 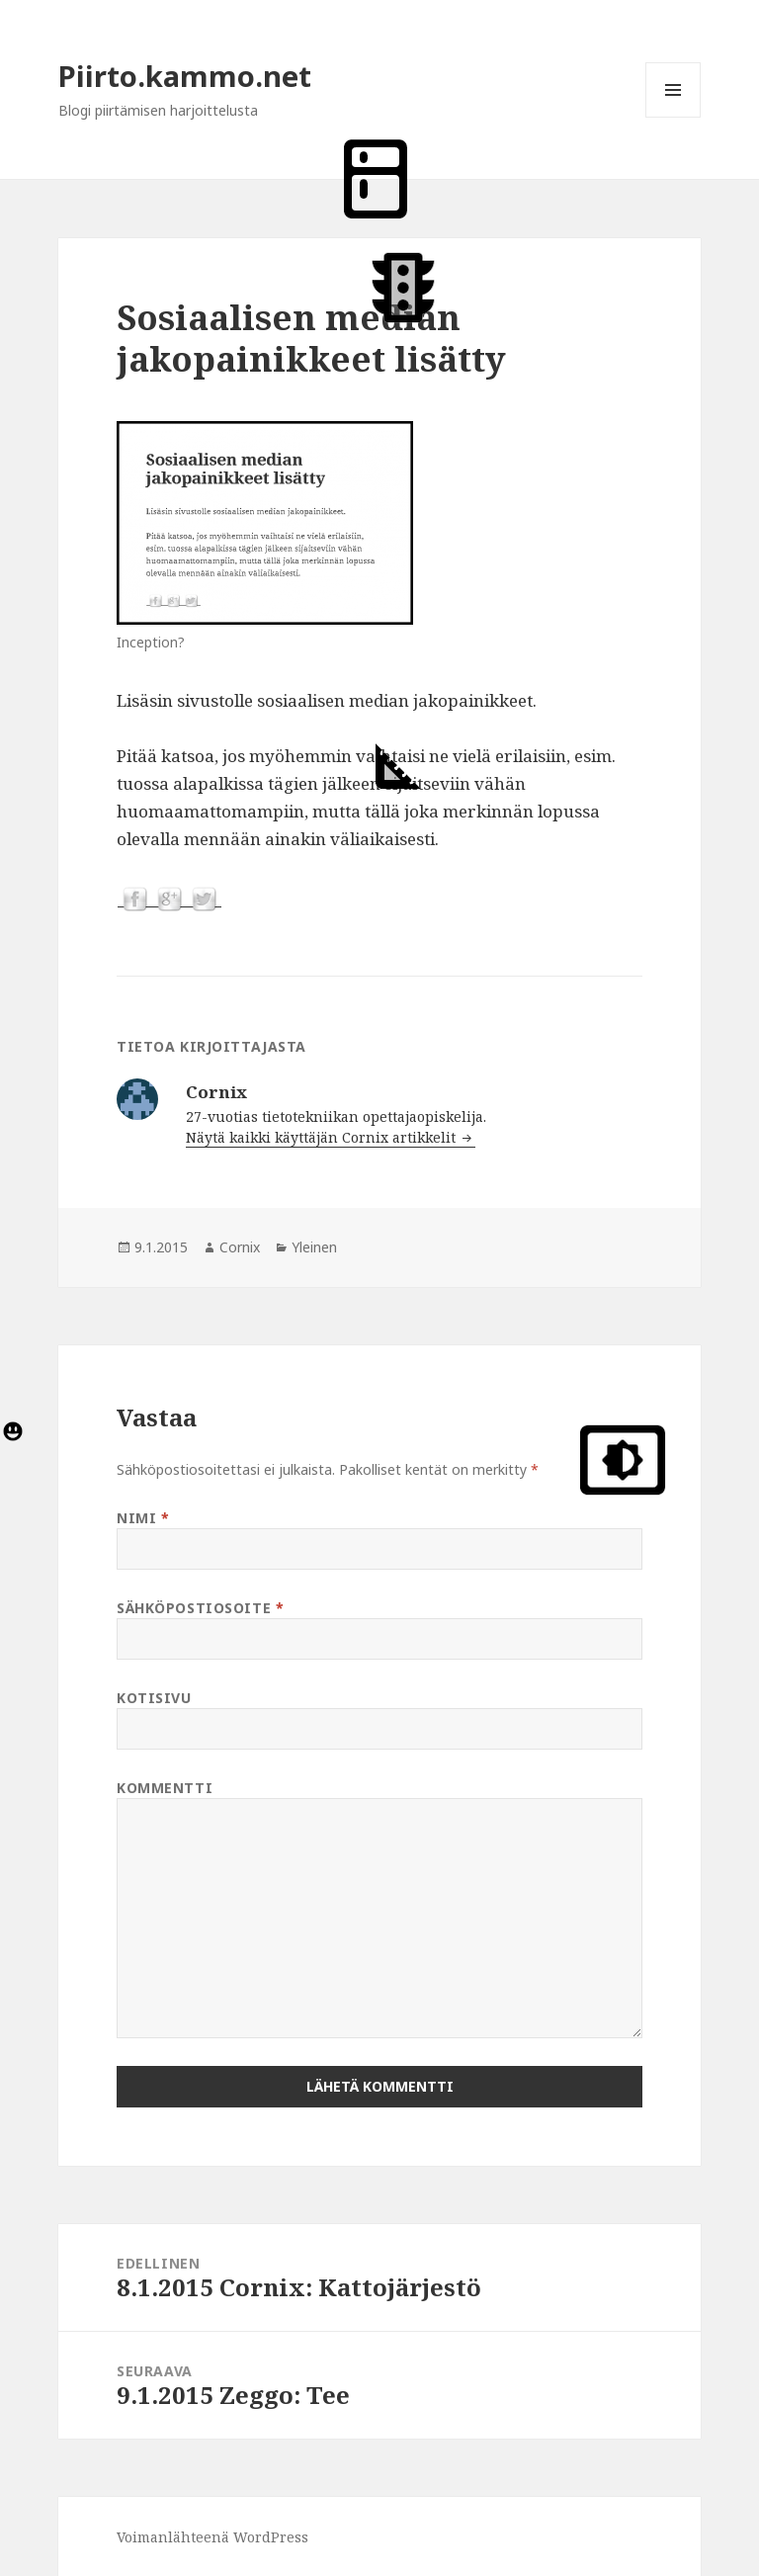 I want to click on adjust display brightness settings, so click(x=623, y=1460).